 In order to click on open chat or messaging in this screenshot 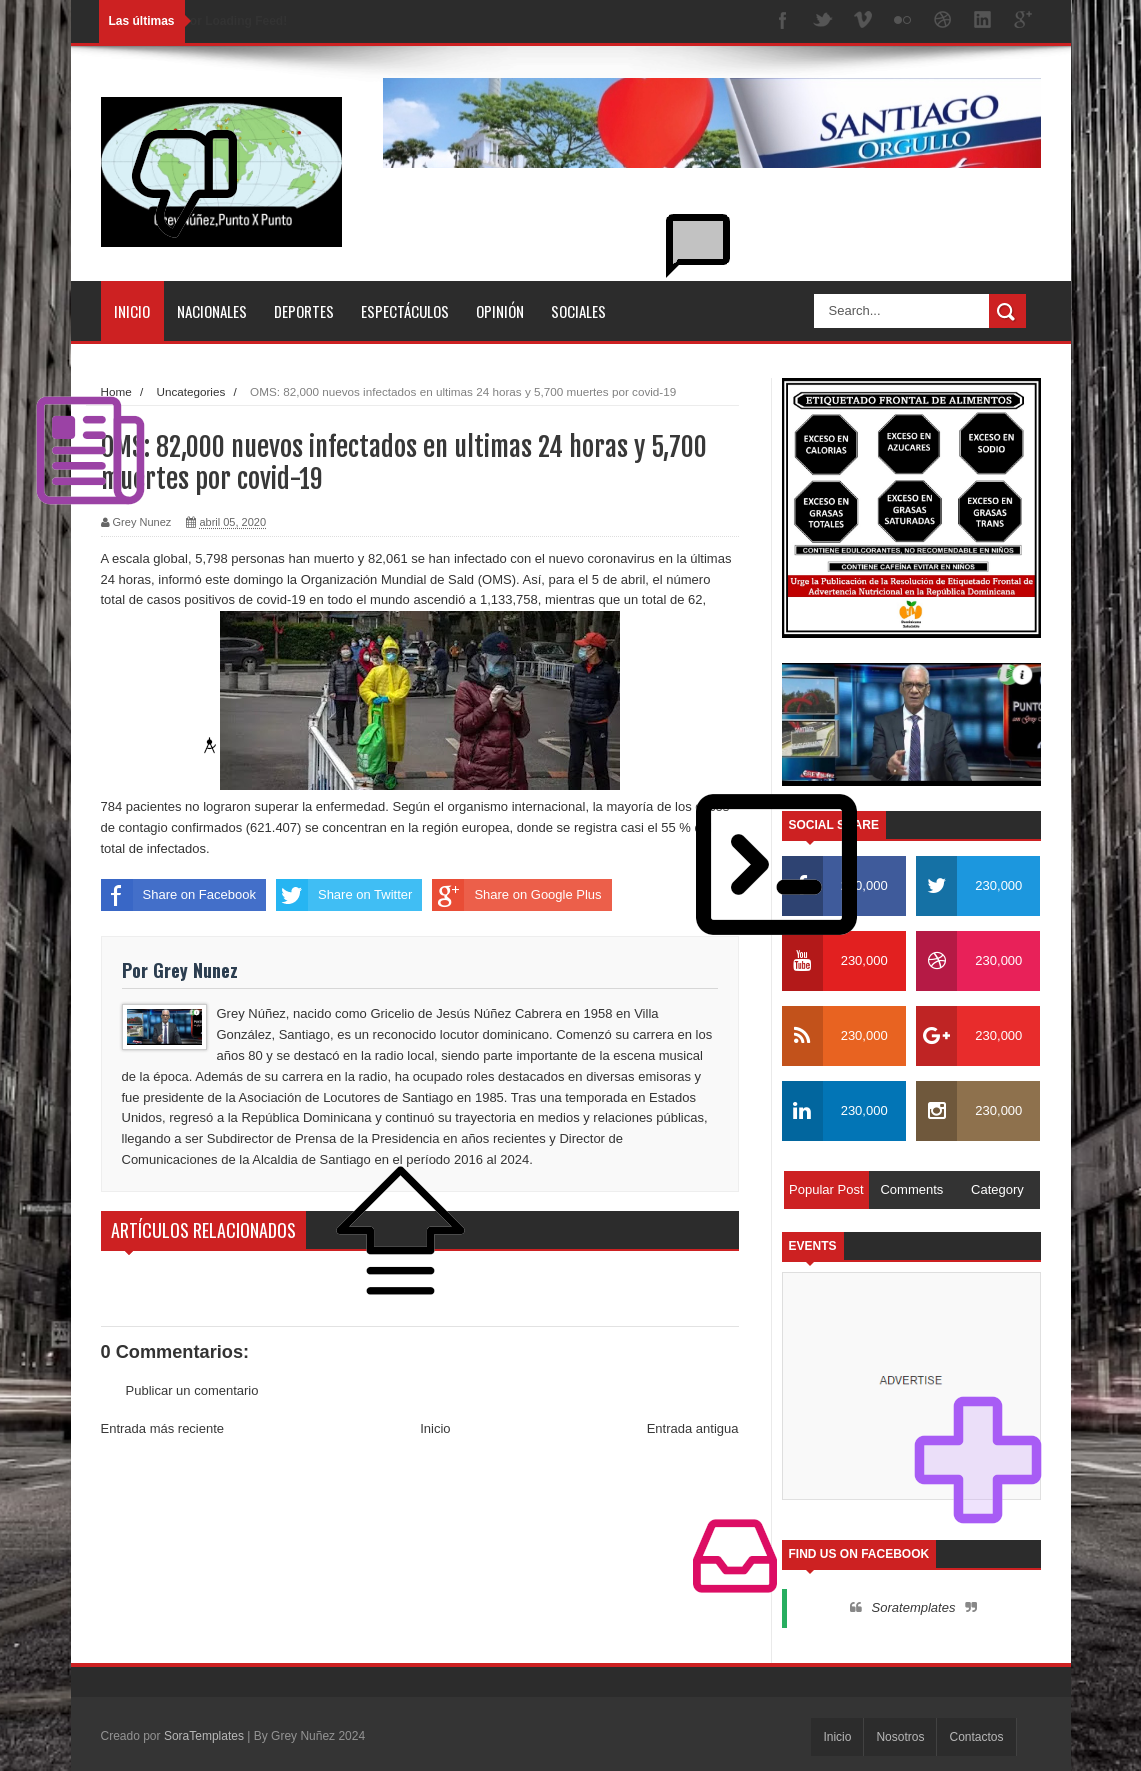, I will do `click(698, 246)`.